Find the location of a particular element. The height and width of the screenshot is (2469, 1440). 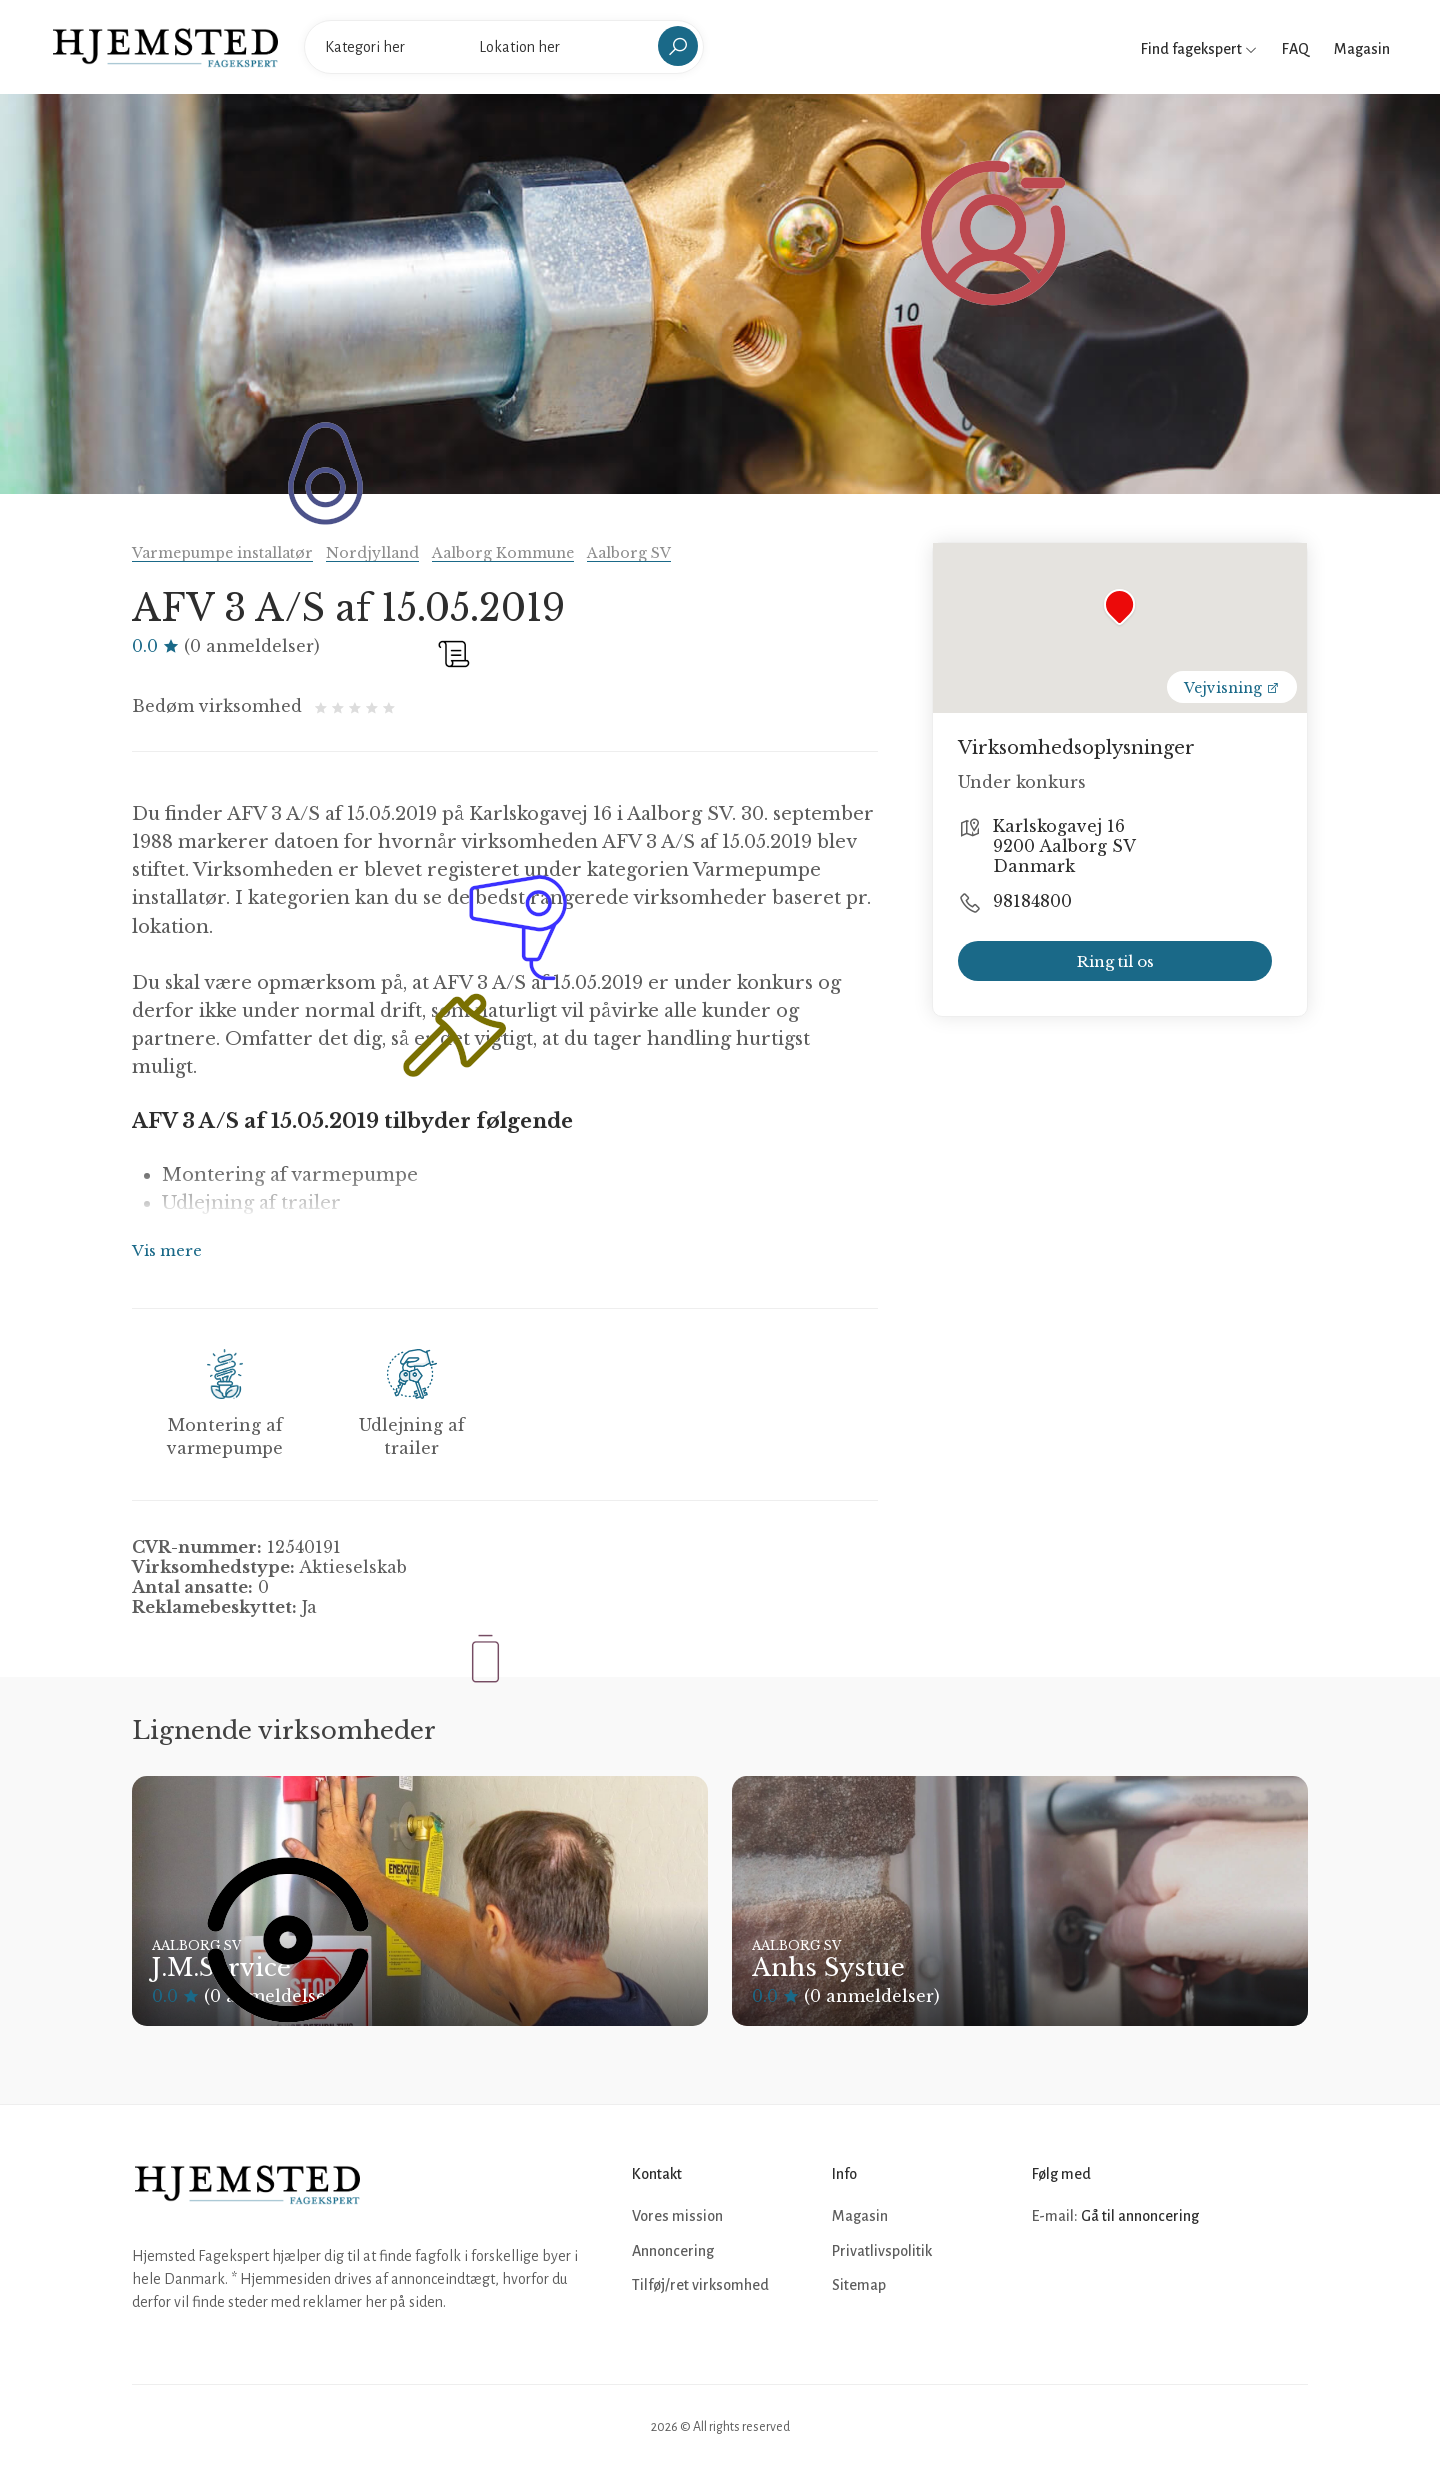

remove a user from your contacts is located at coordinates (993, 233).